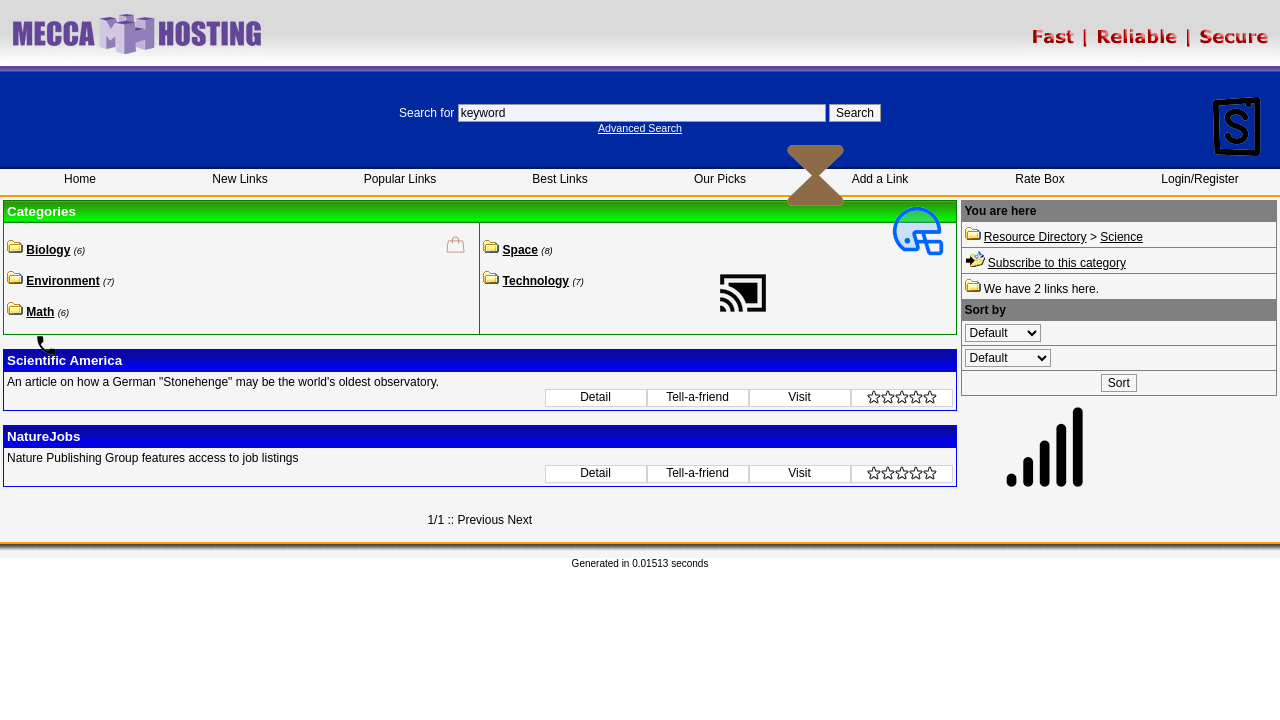  I want to click on make a phone call, so click(46, 345).